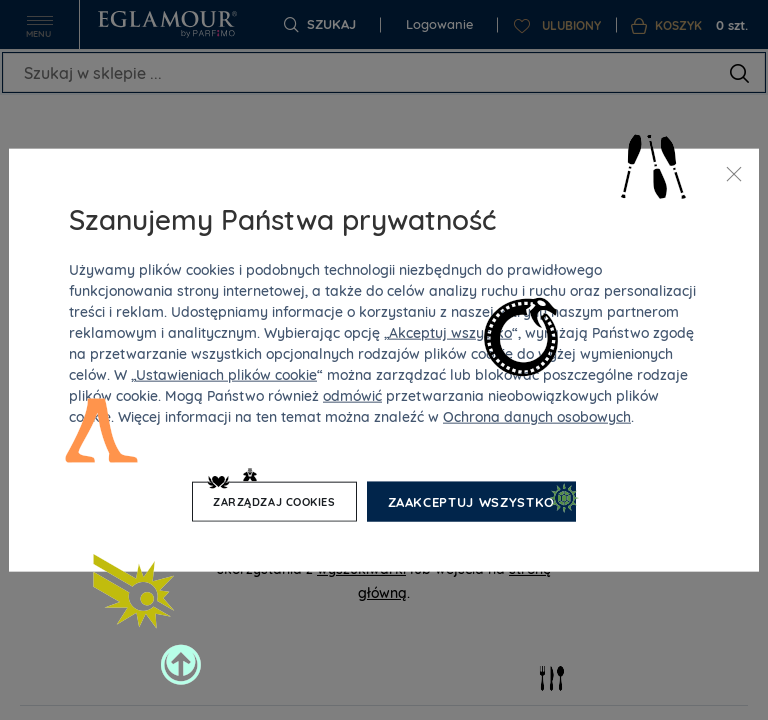  I want to click on indicates a rare or legendary item, so click(564, 498).